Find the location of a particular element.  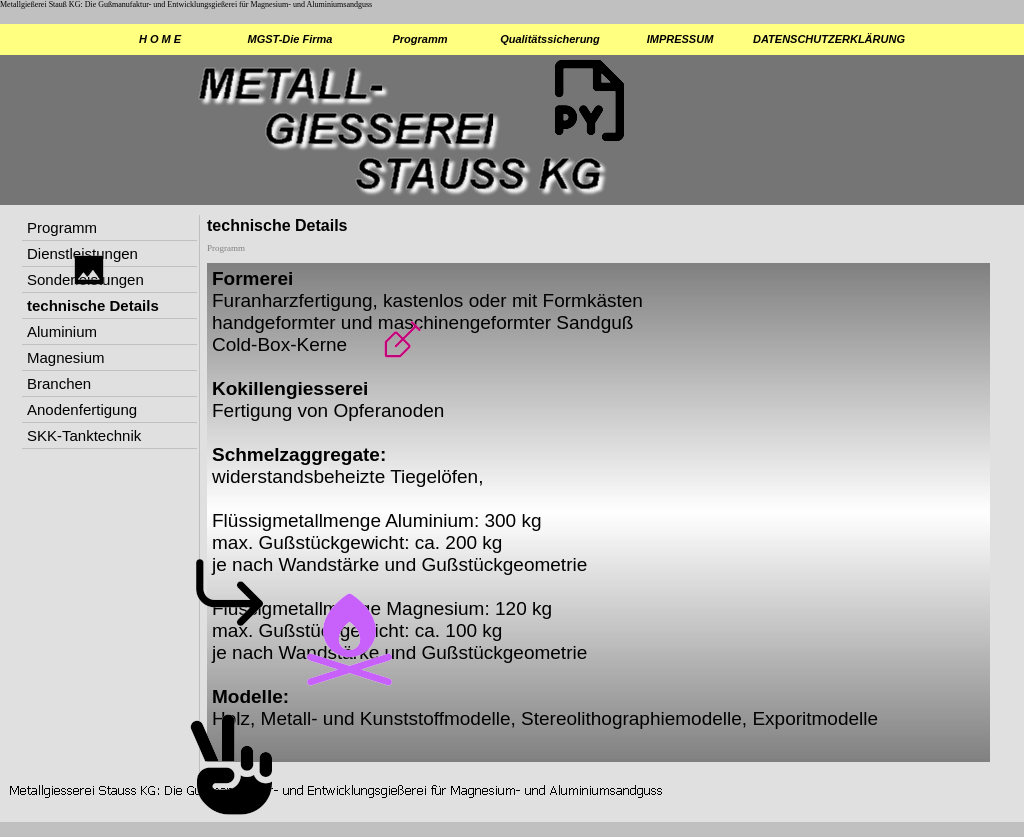

reply to a message or comment is located at coordinates (229, 592).